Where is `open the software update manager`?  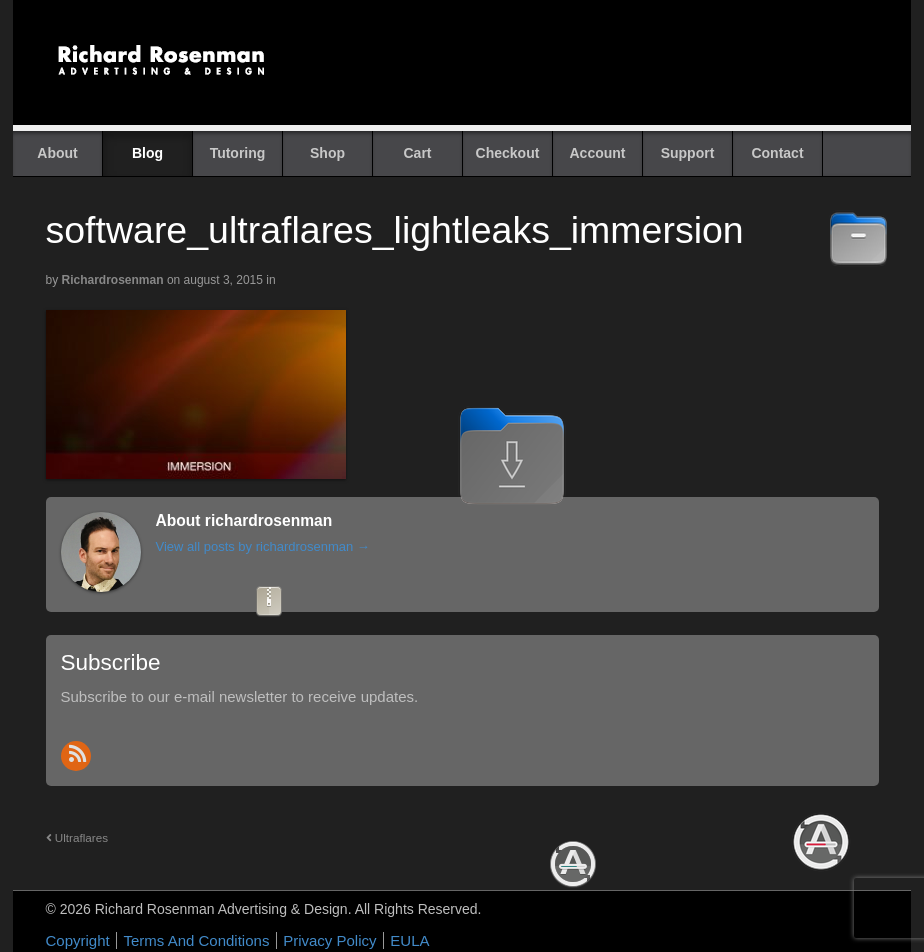 open the software update manager is located at coordinates (573, 864).